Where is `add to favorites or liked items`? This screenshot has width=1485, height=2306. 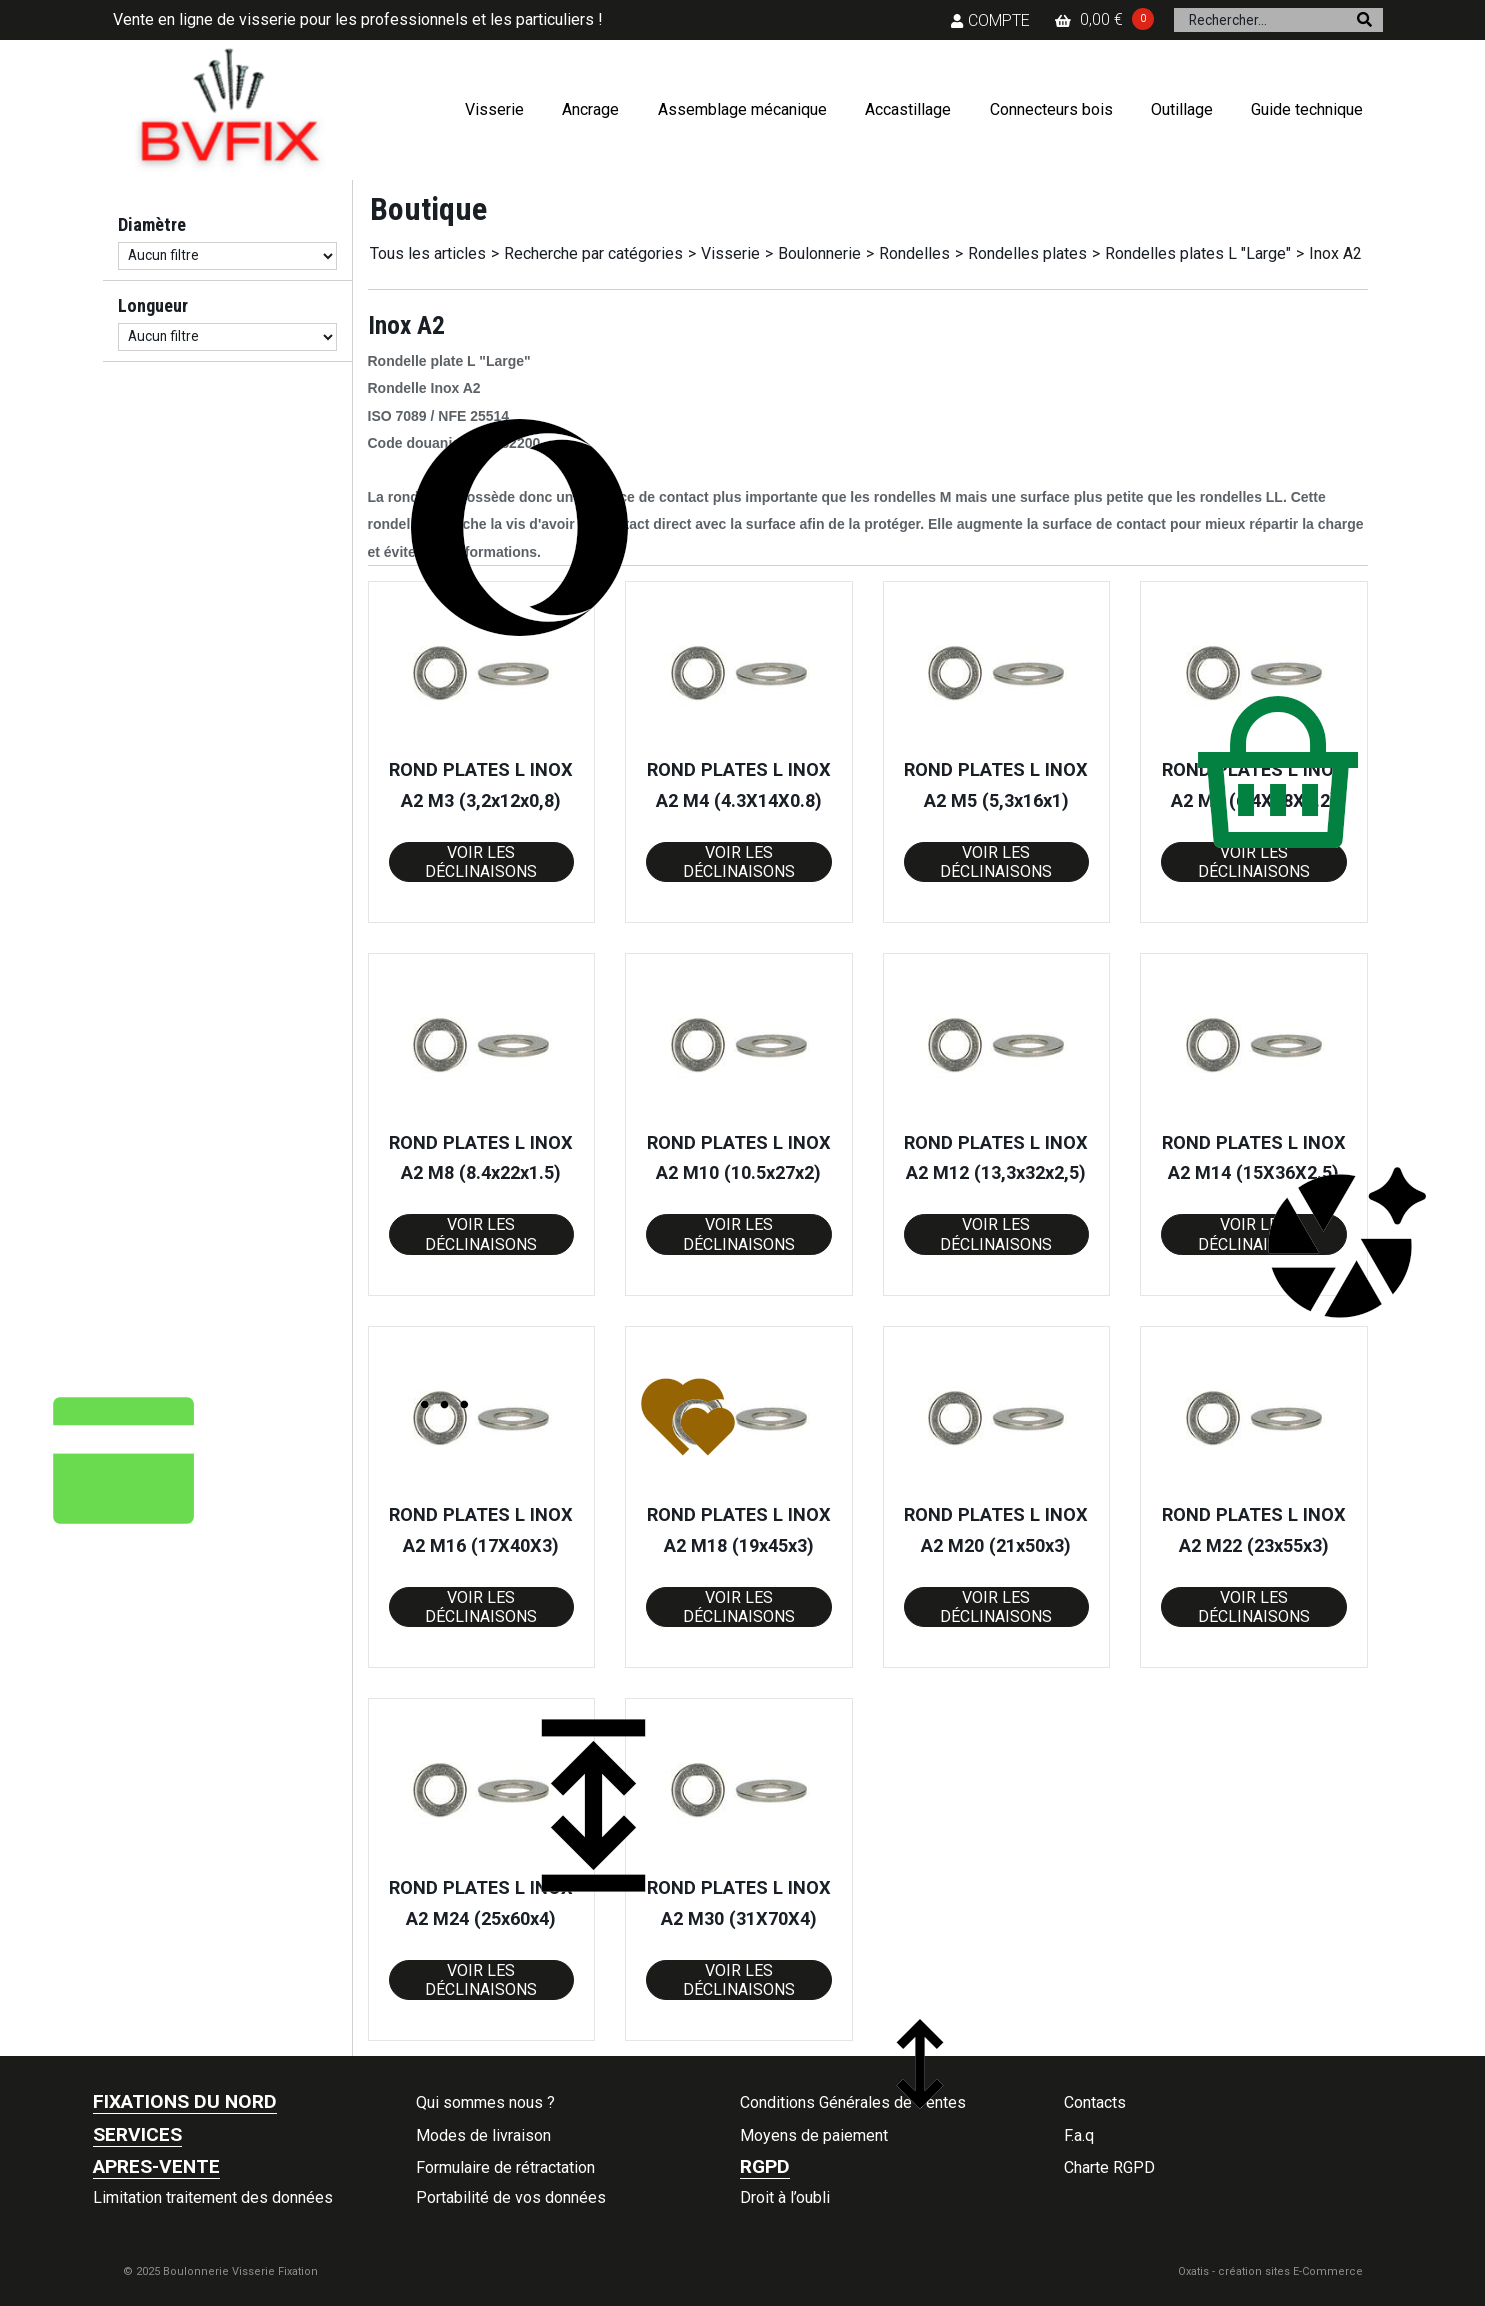
add to favorites or liked items is located at coordinates (687, 1416).